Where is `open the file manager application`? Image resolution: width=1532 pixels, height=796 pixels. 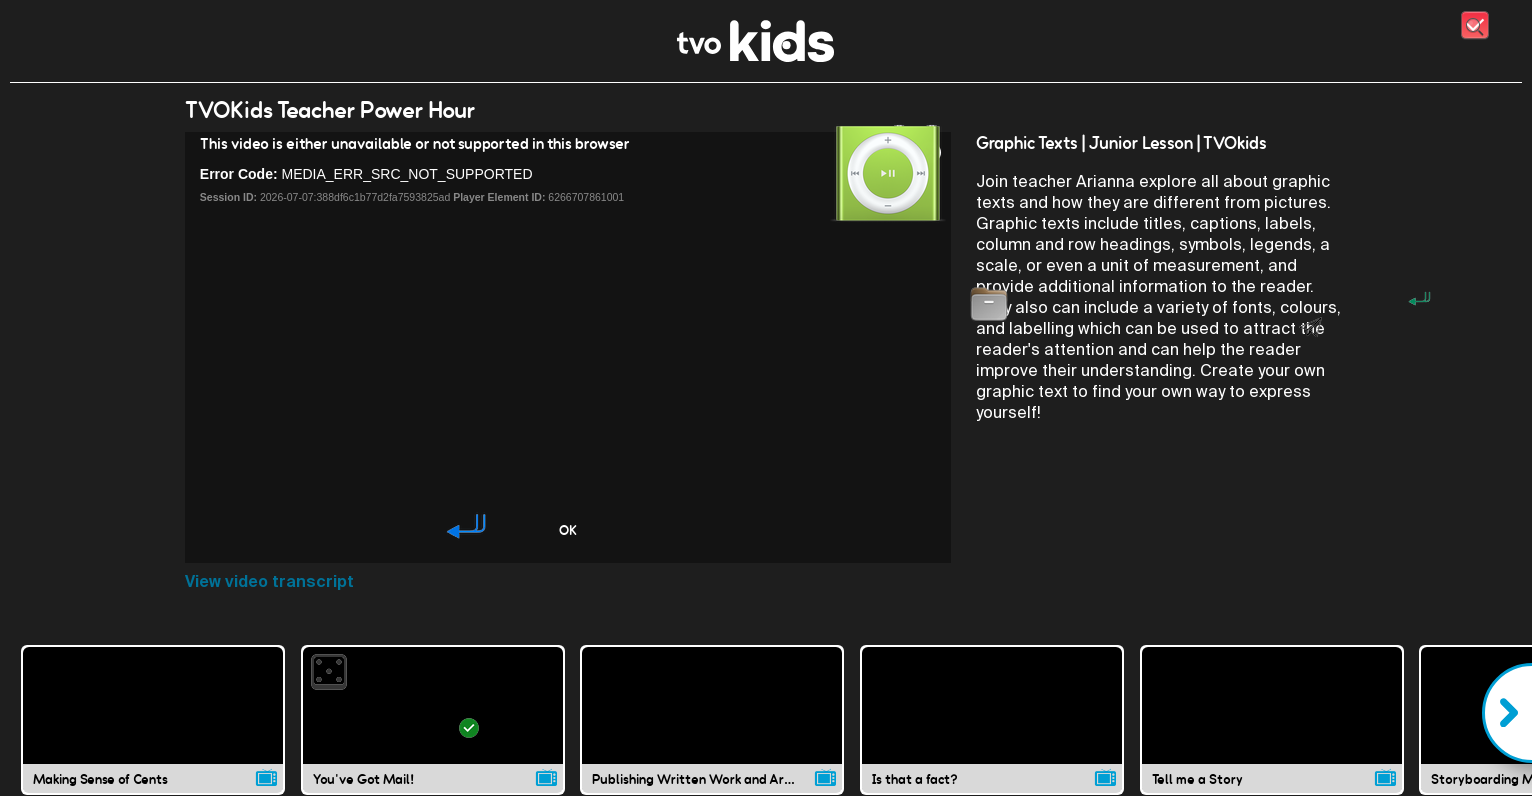
open the file manager application is located at coordinates (989, 304).